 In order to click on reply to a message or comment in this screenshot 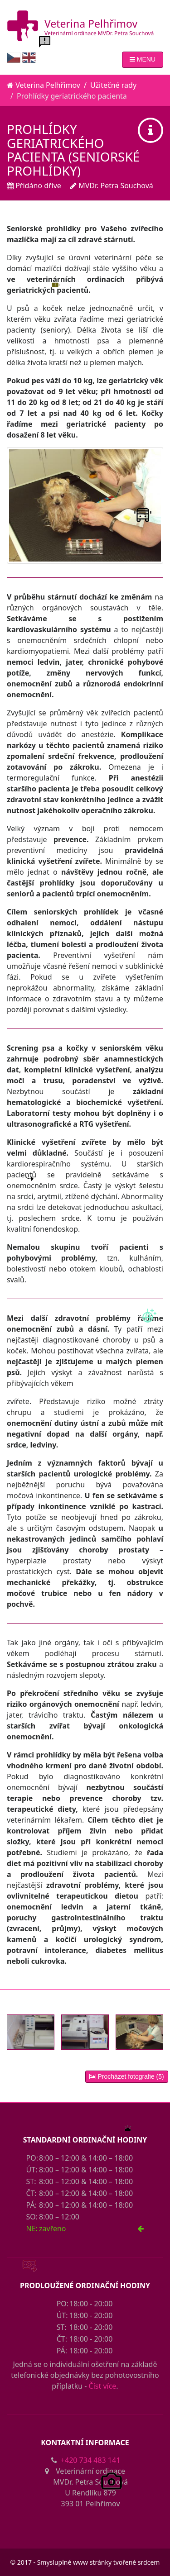, I will do `click(29, 1178)`.